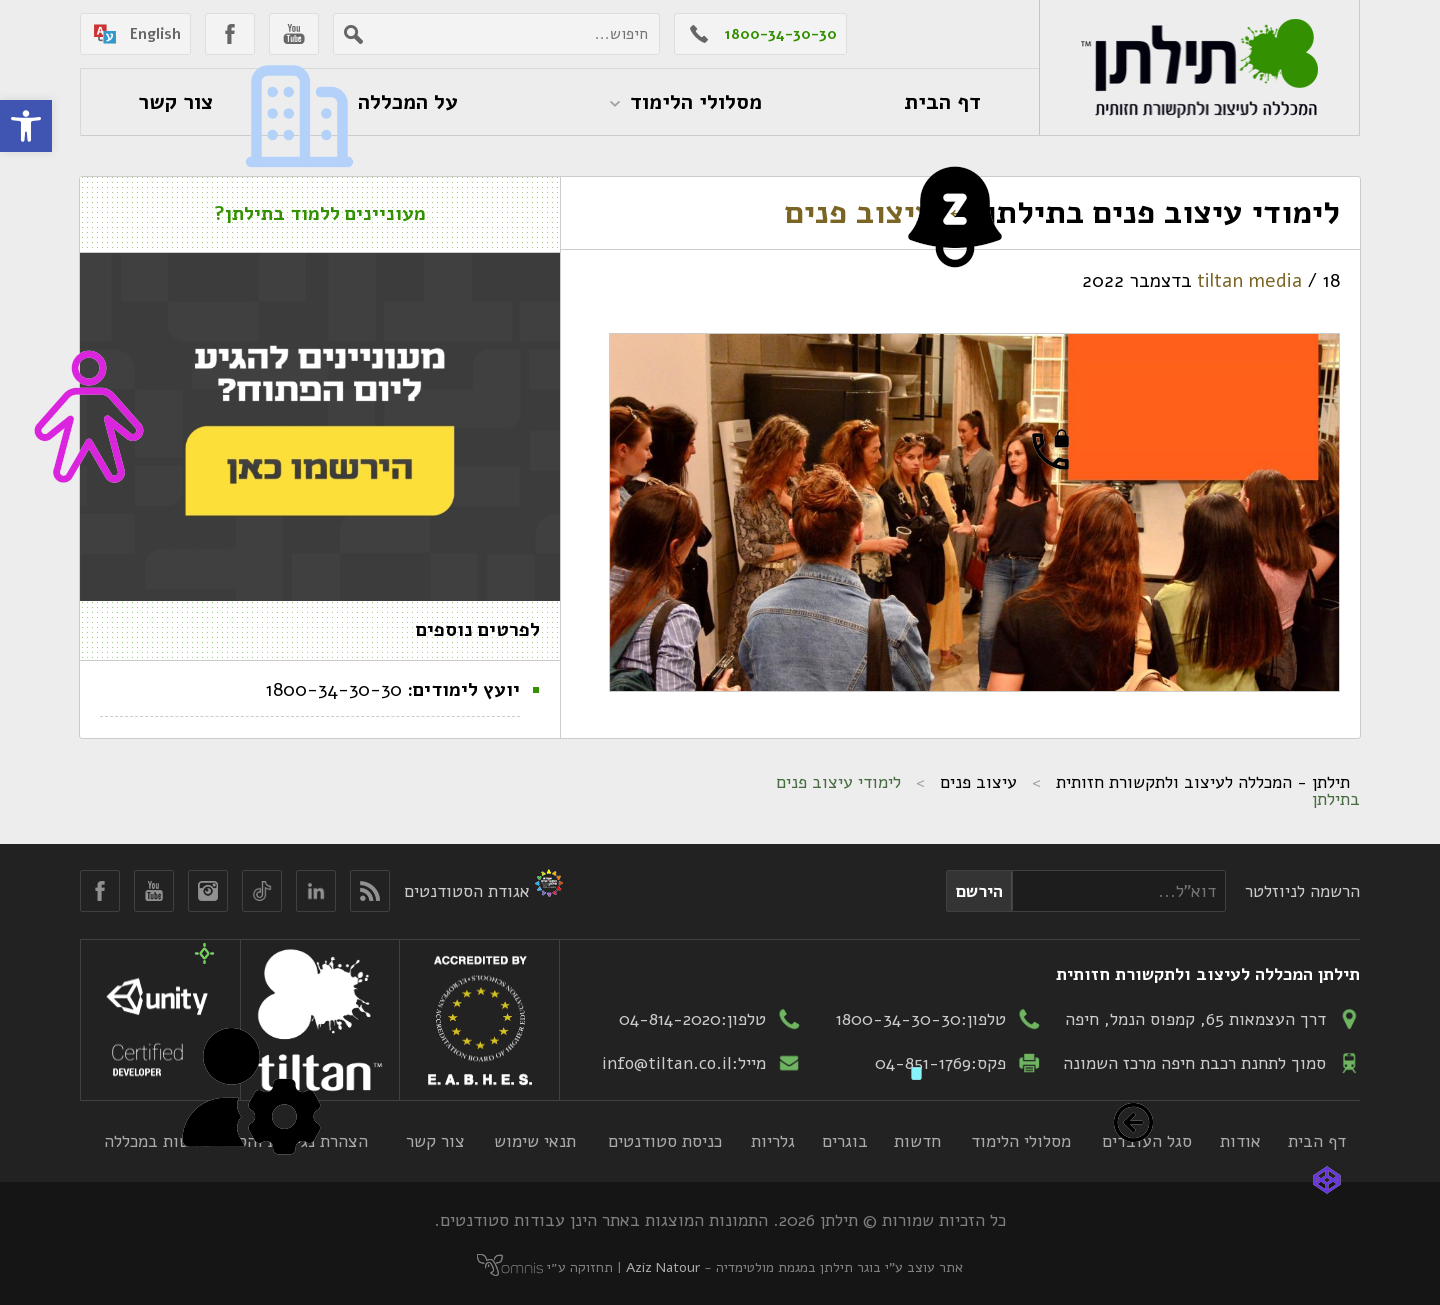 The height and width of the screenshot is (1305, 1440). I want to click on go back to the previous screen, so click(1133, 1122).